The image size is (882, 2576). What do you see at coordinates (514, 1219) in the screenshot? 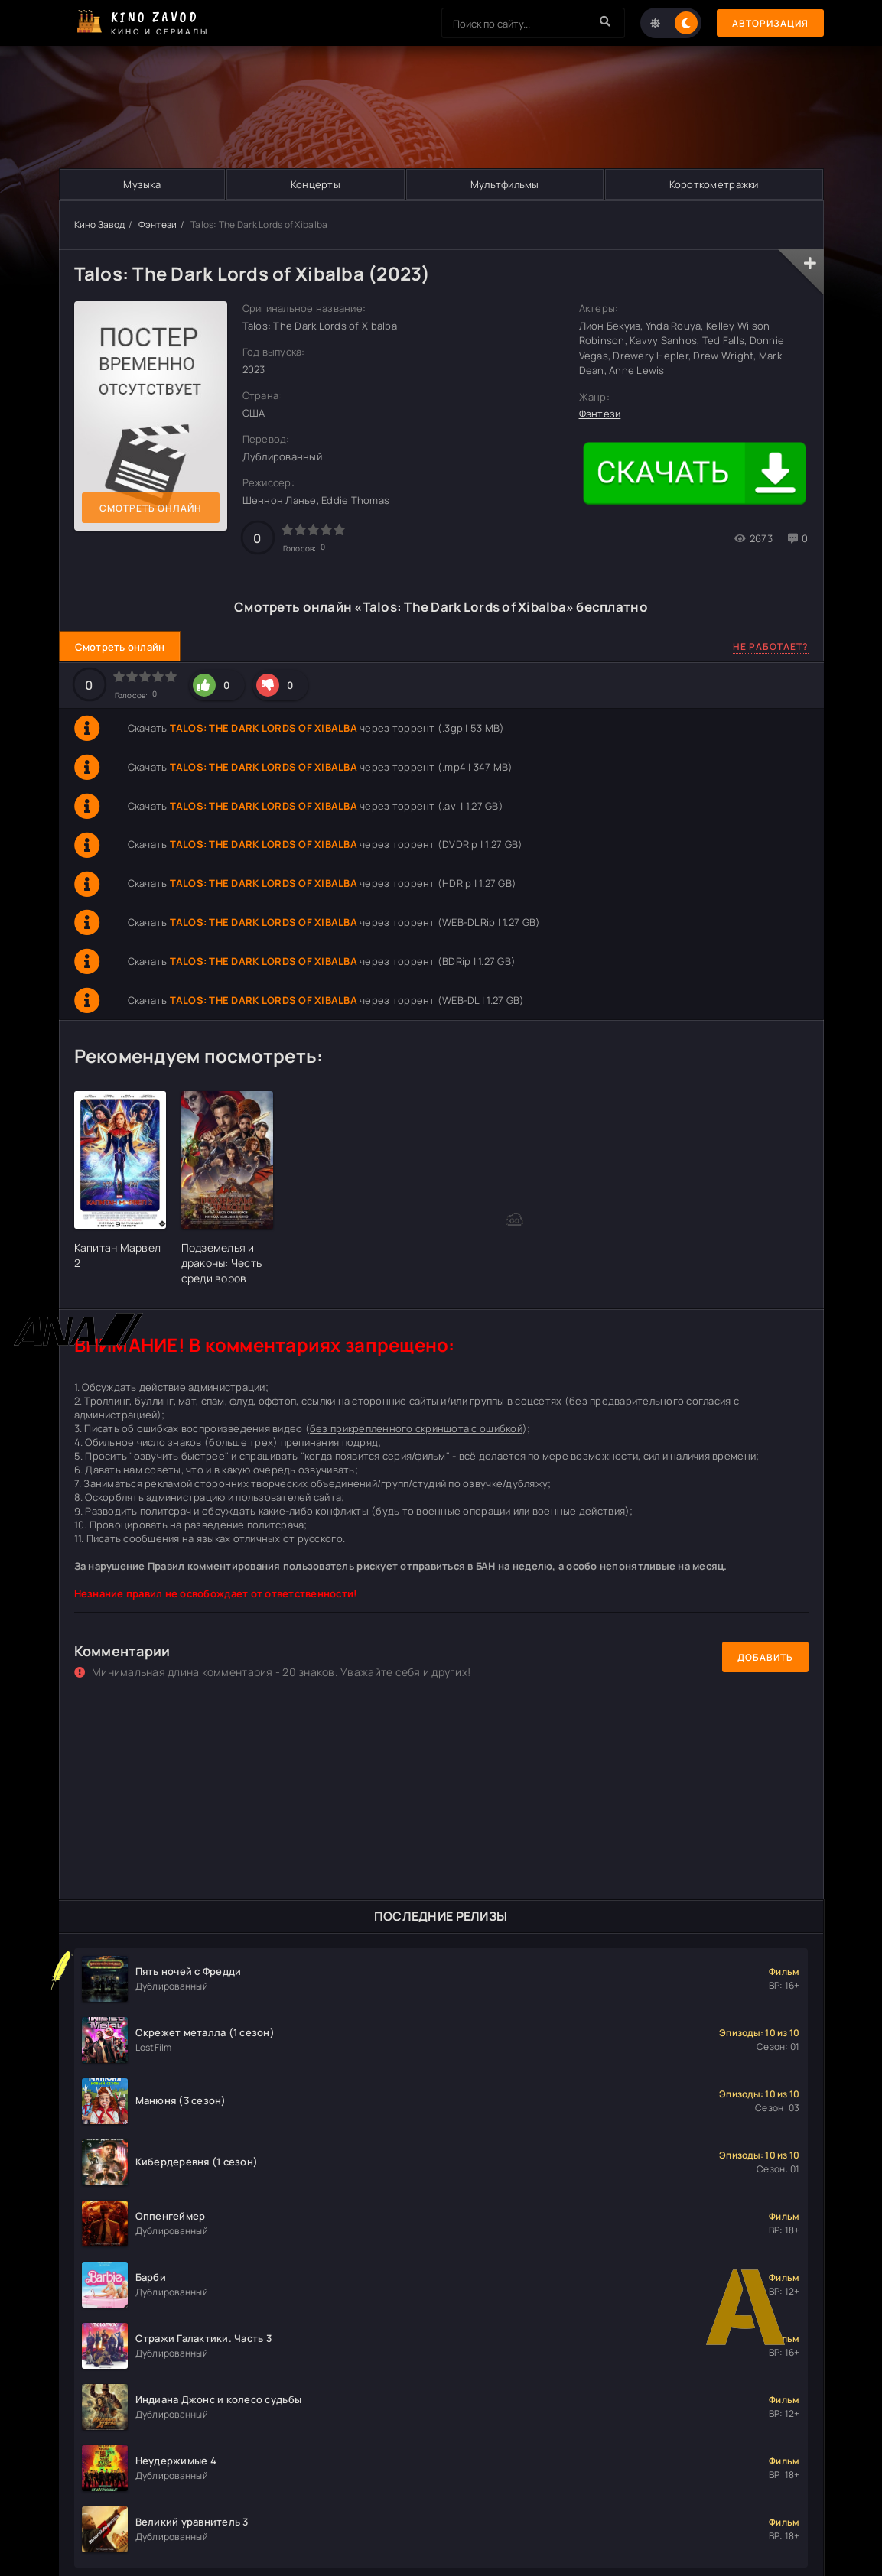
I see `open JSFiddle code playground` at bounding box center [514, 1219].